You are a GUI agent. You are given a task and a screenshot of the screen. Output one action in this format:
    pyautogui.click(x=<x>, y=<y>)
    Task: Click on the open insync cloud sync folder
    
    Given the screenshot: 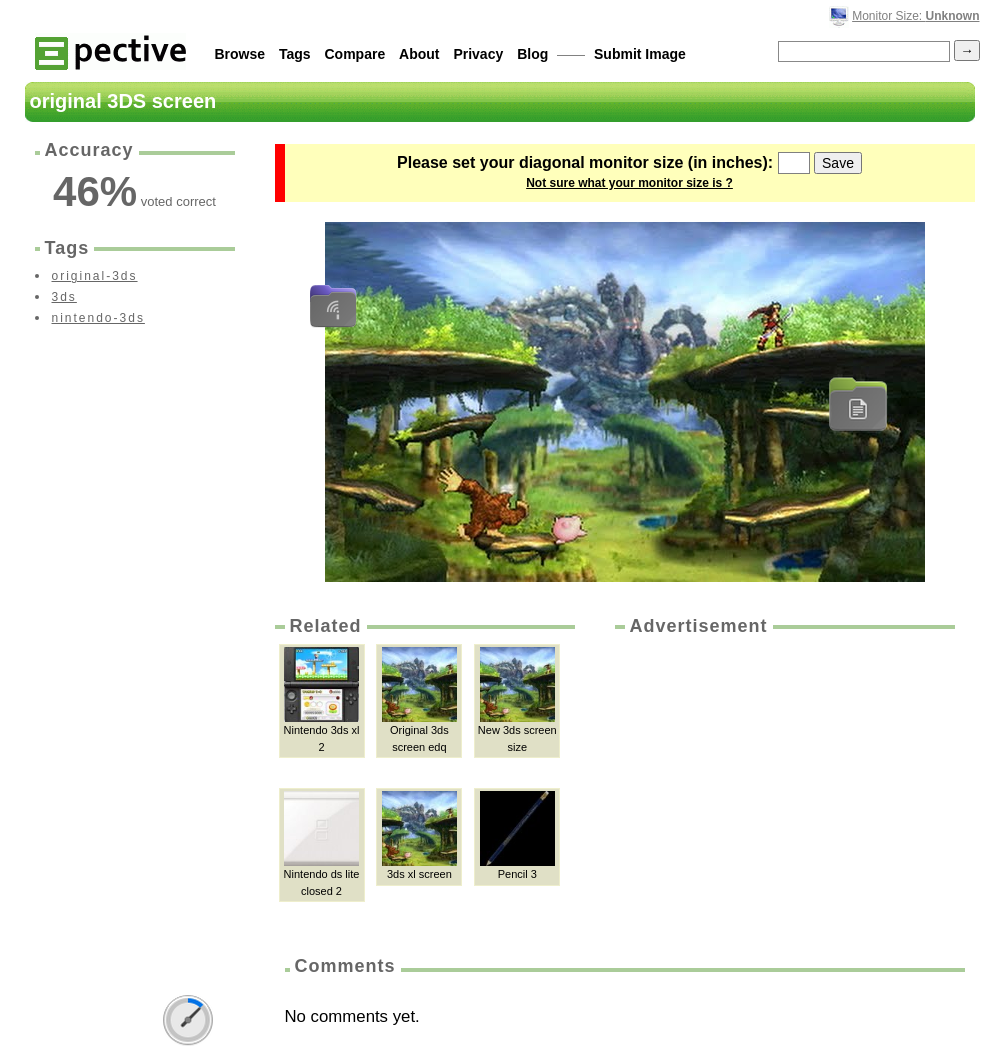 What is the action you would take?
    pyautogui.click(x=333, y=306)
    